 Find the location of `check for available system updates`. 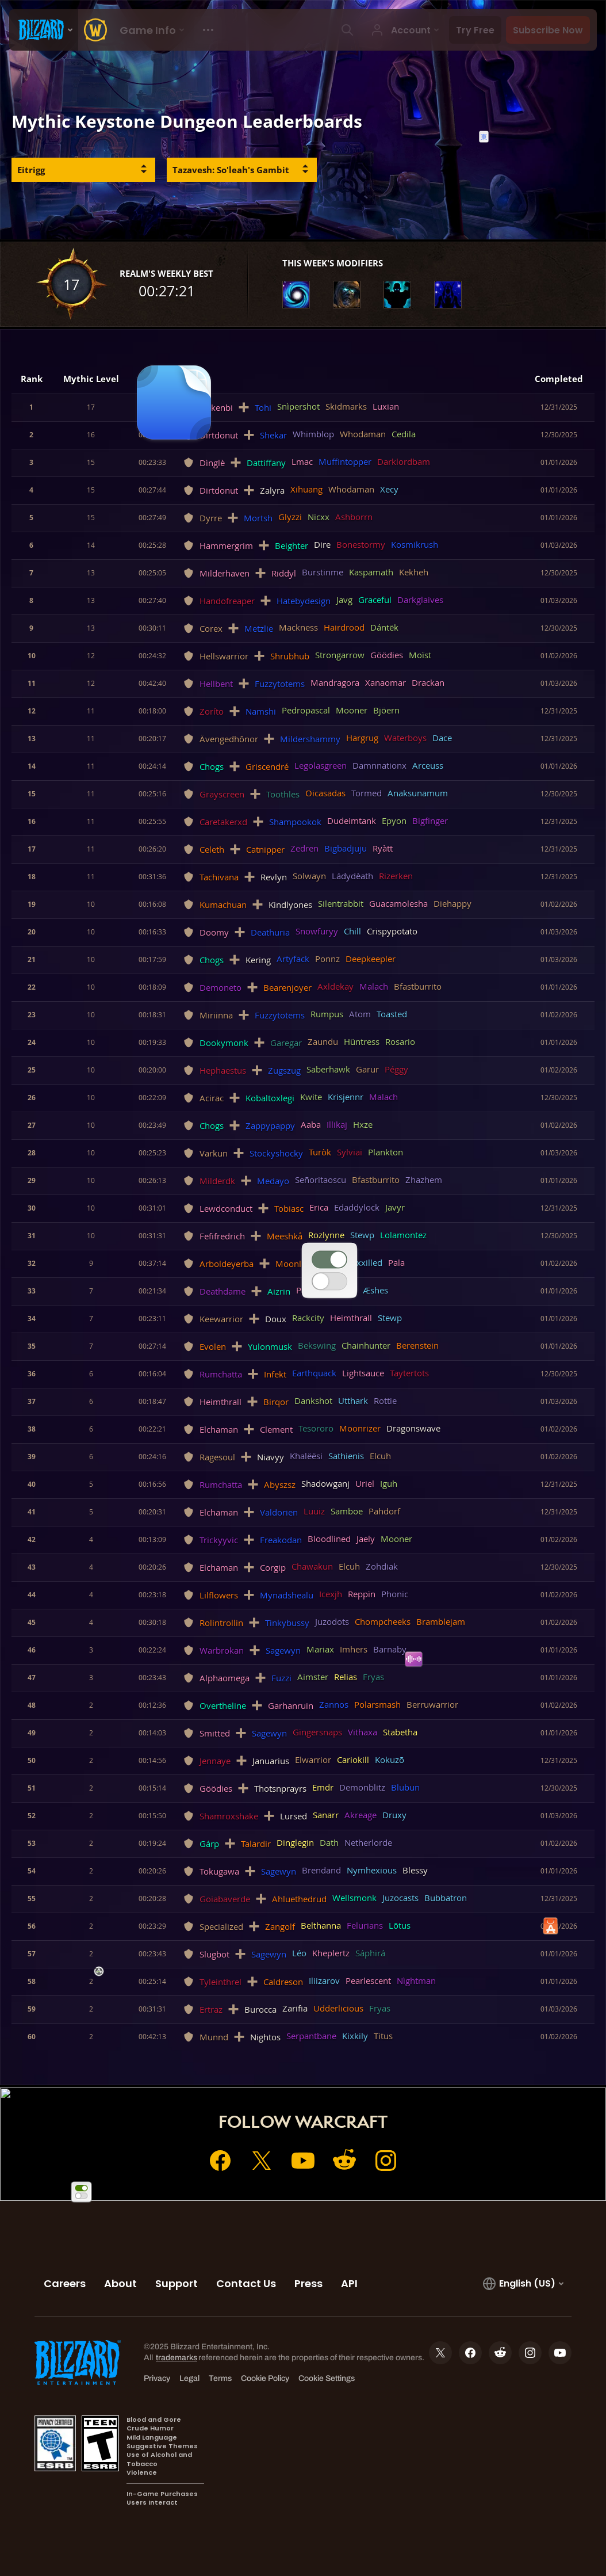

check for available system updates is located at coordinates (99, 1971).